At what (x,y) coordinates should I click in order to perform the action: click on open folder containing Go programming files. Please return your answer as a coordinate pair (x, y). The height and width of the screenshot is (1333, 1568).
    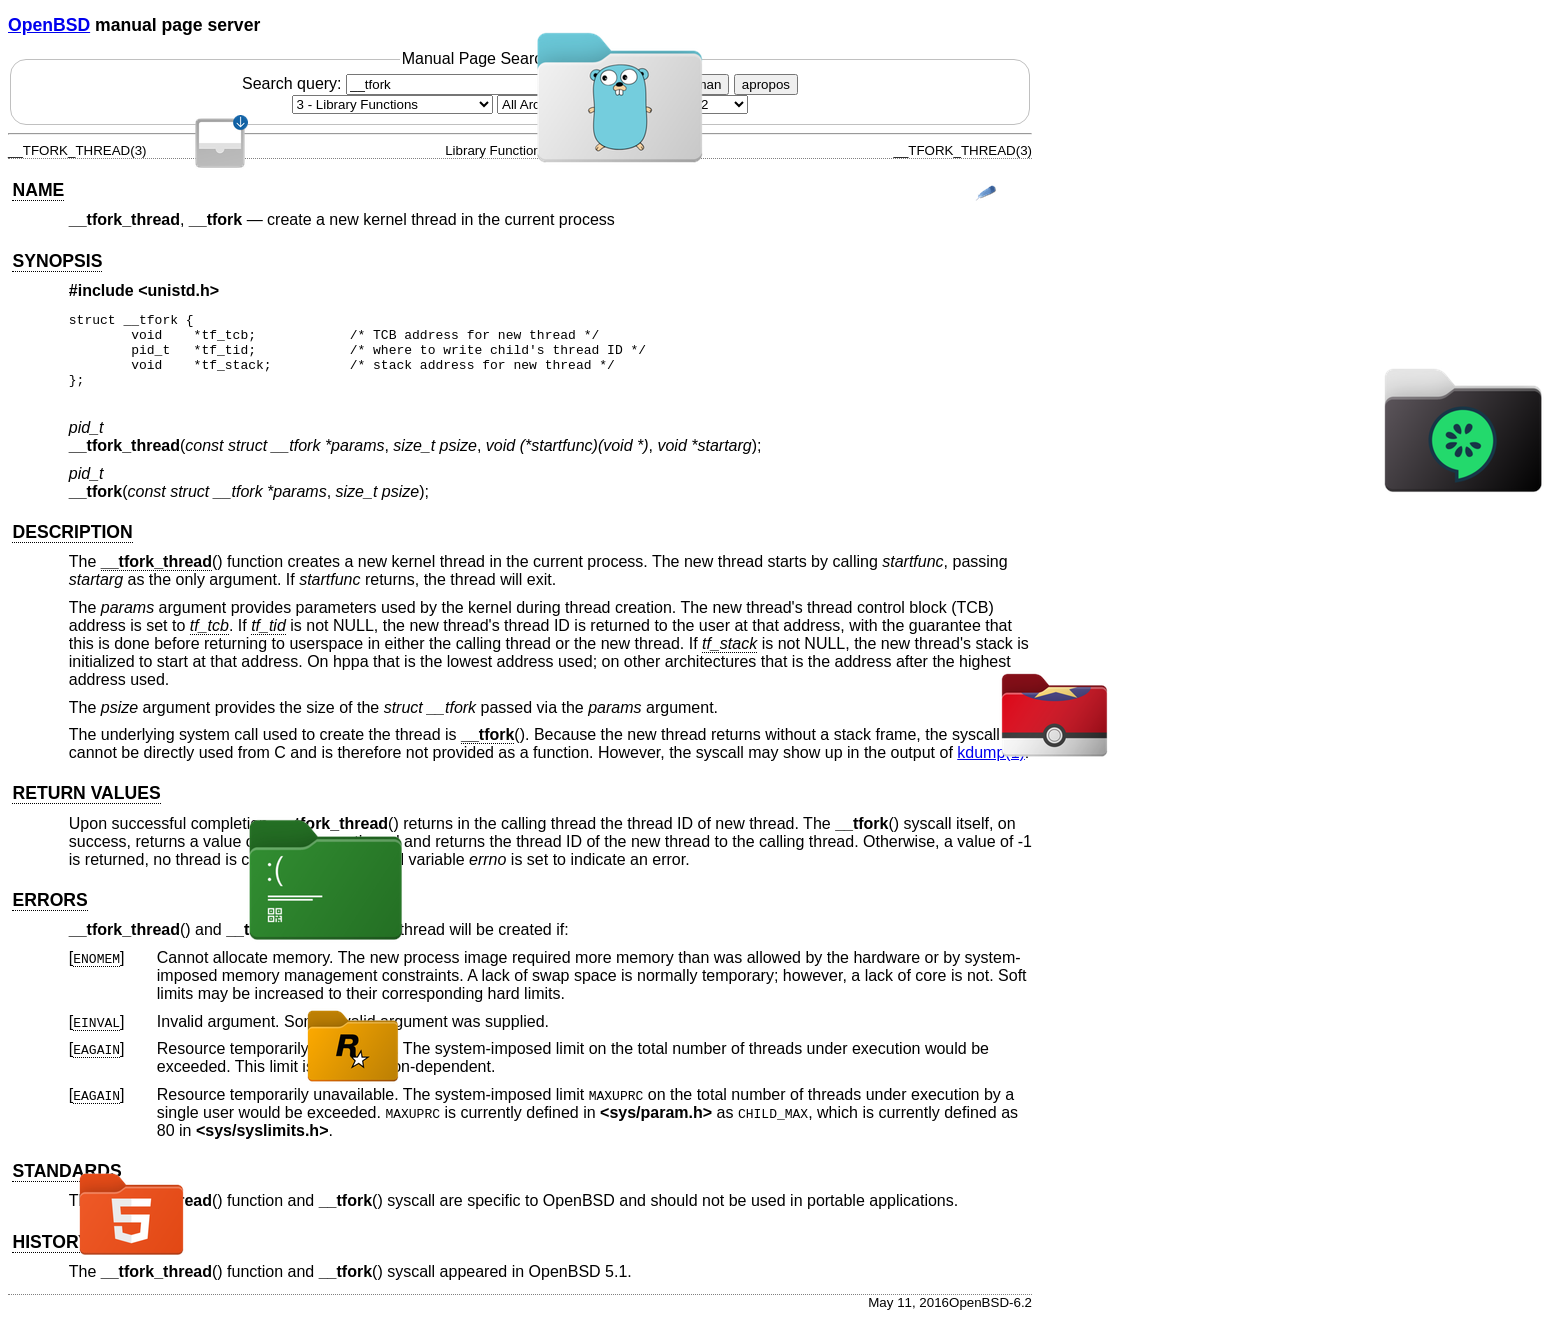
    Looking at the image, I should click on (619, 102).